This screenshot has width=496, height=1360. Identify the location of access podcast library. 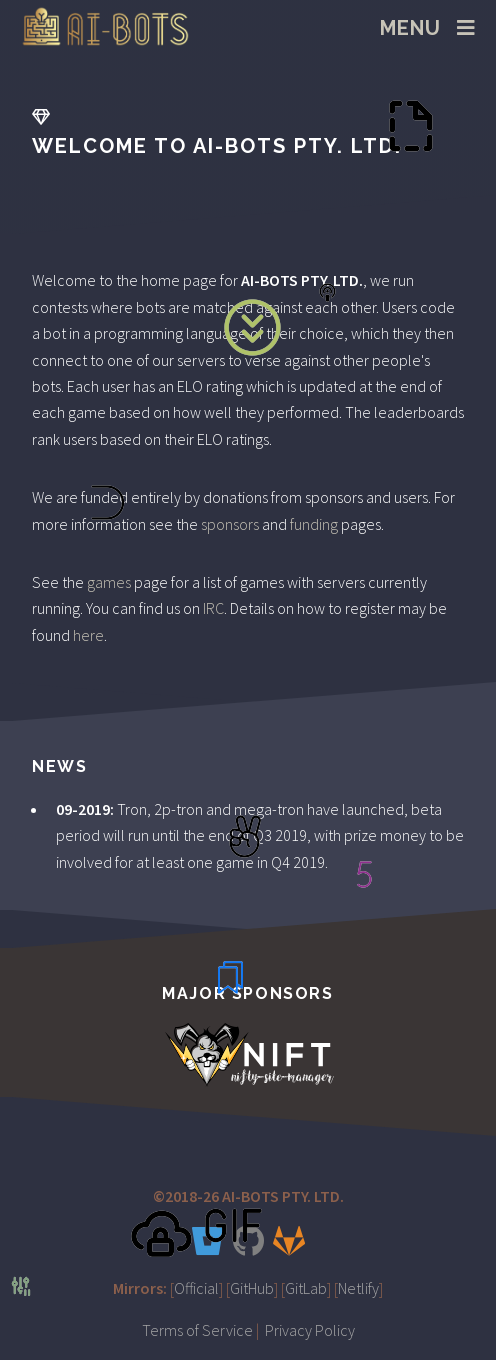
(327, 292).